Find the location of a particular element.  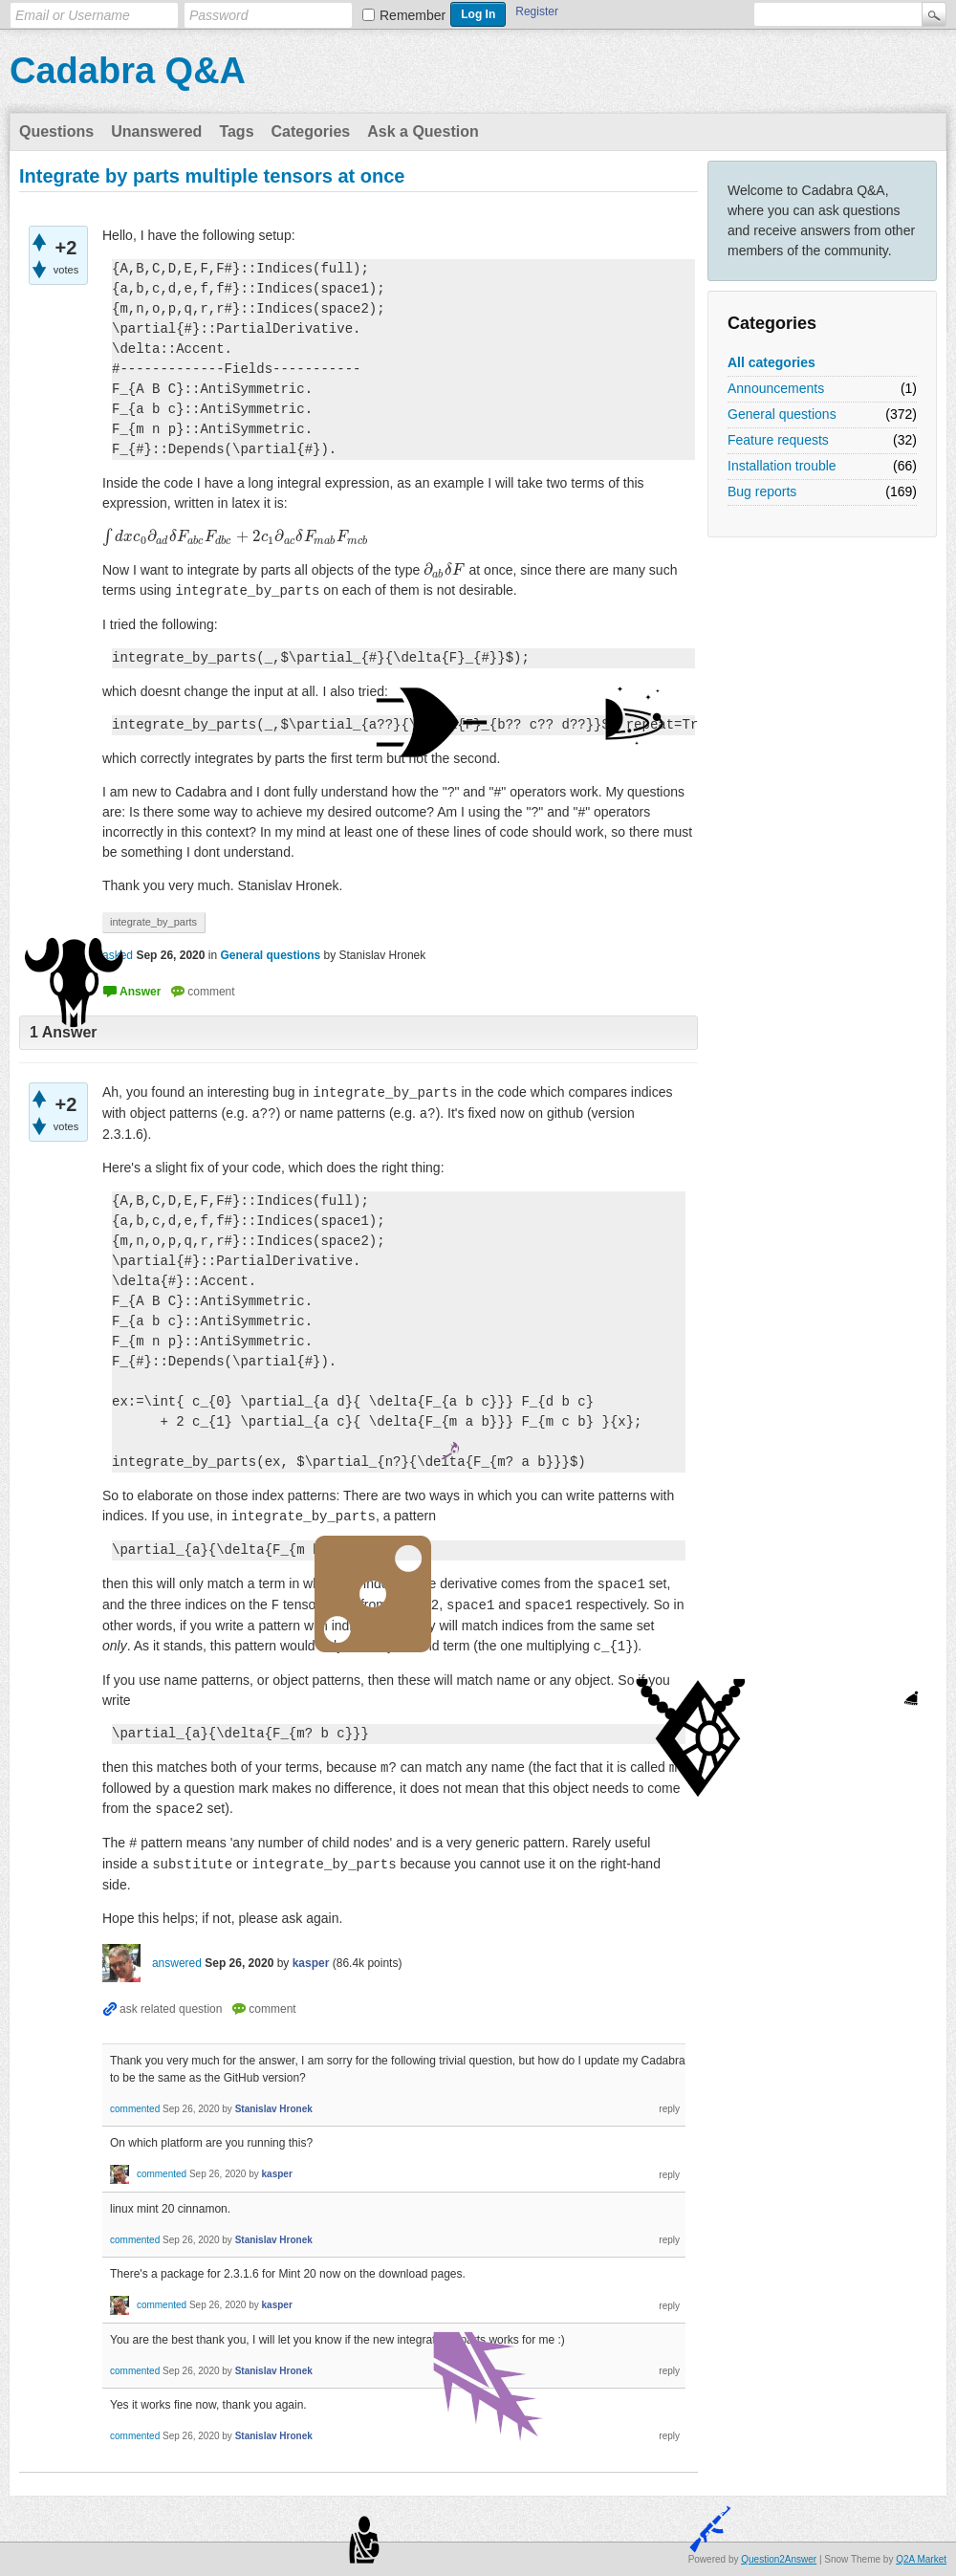

indicates a desert or wasteland area in a game map is located at coordinates (74, 978).